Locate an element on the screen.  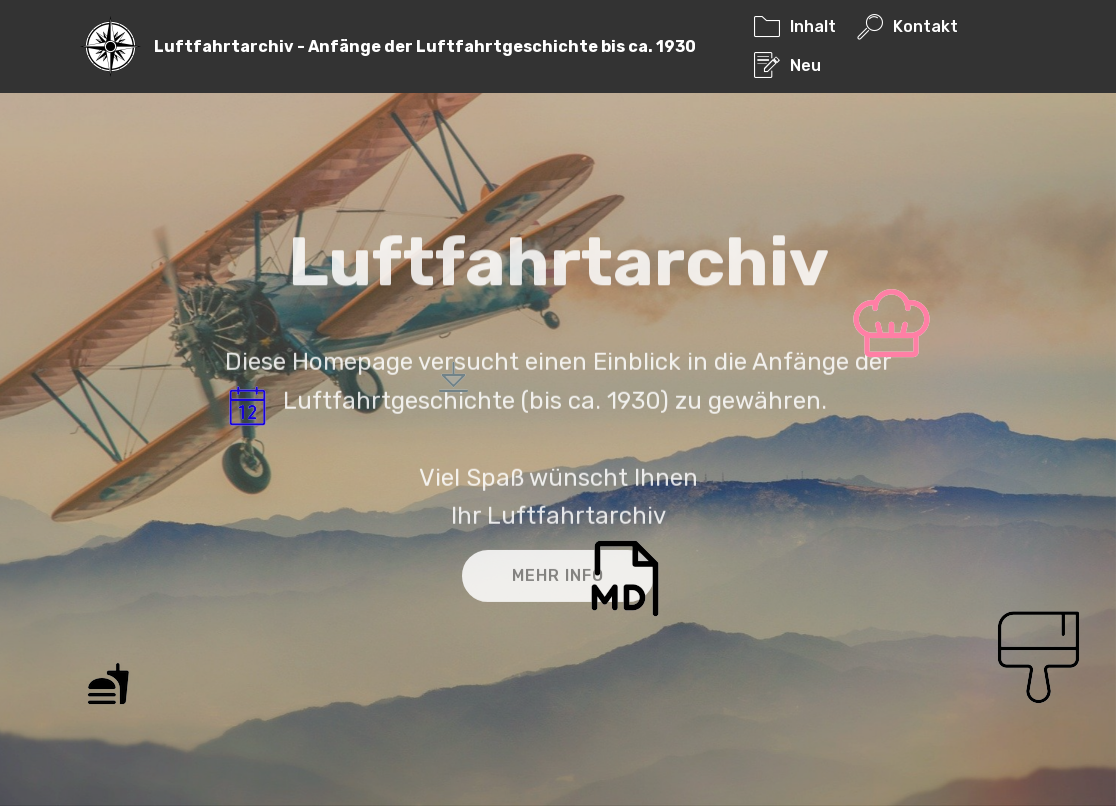
access painting or brush tools is located at coordinates (1038, 655).